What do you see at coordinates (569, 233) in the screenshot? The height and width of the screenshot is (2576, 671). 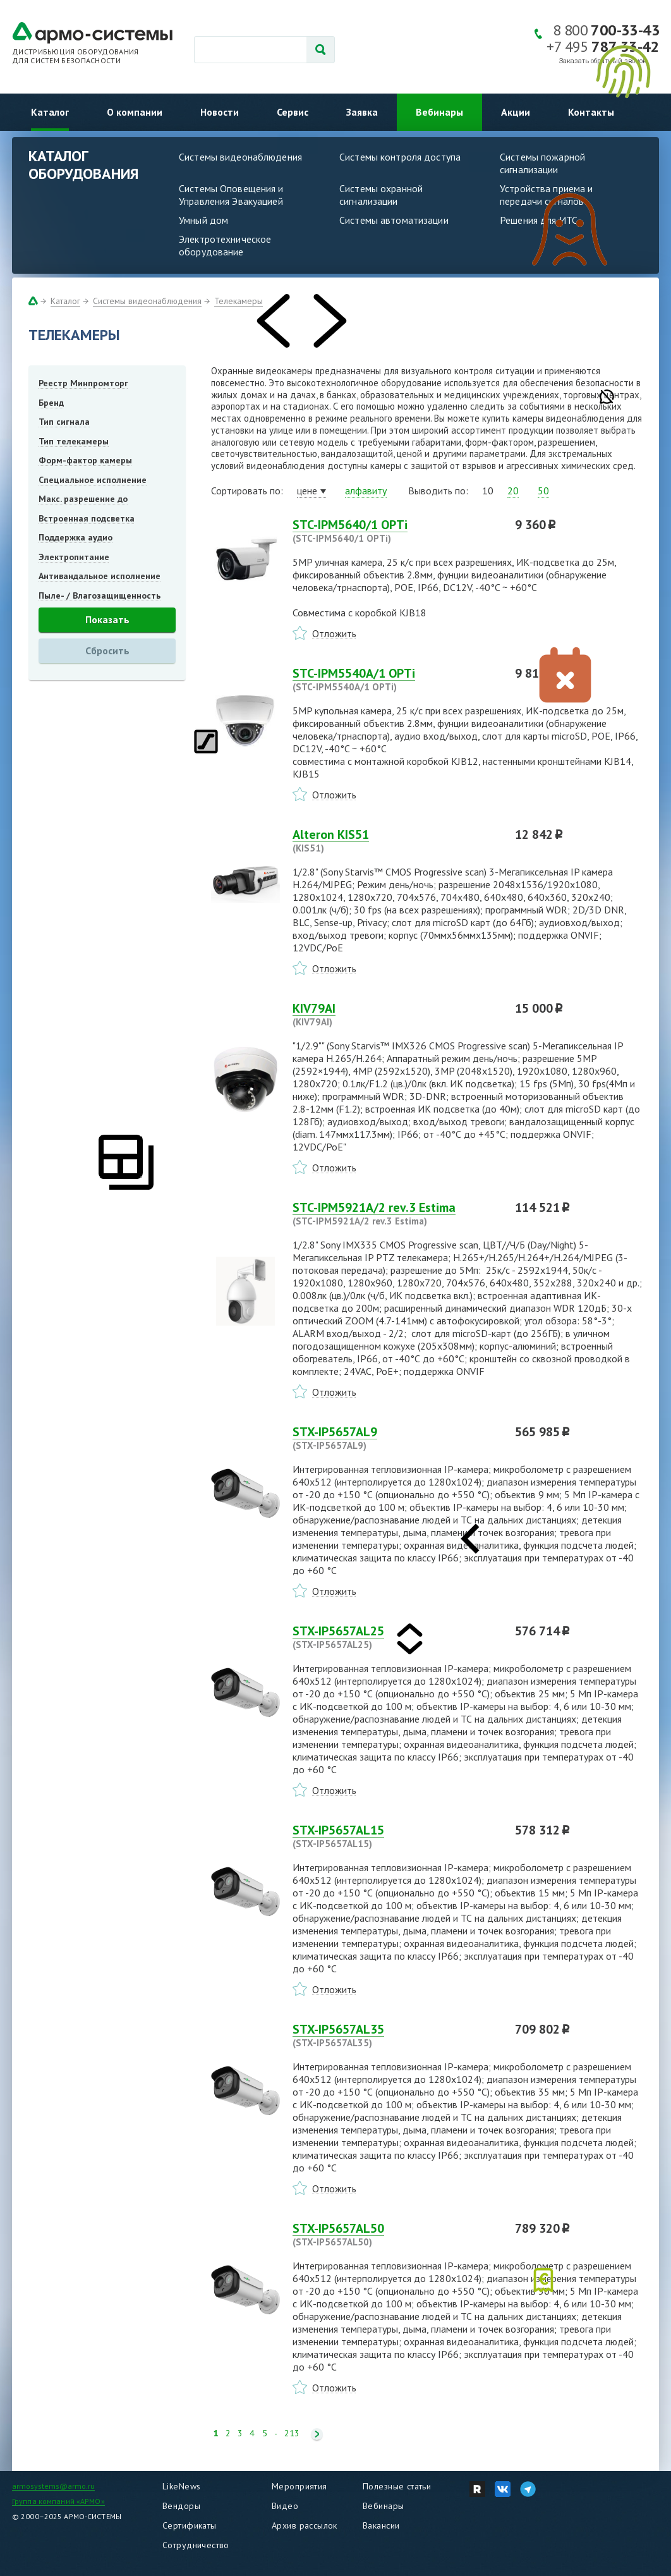 I see `indicates linux operating system compatibility` at bounding box center [569, 233].